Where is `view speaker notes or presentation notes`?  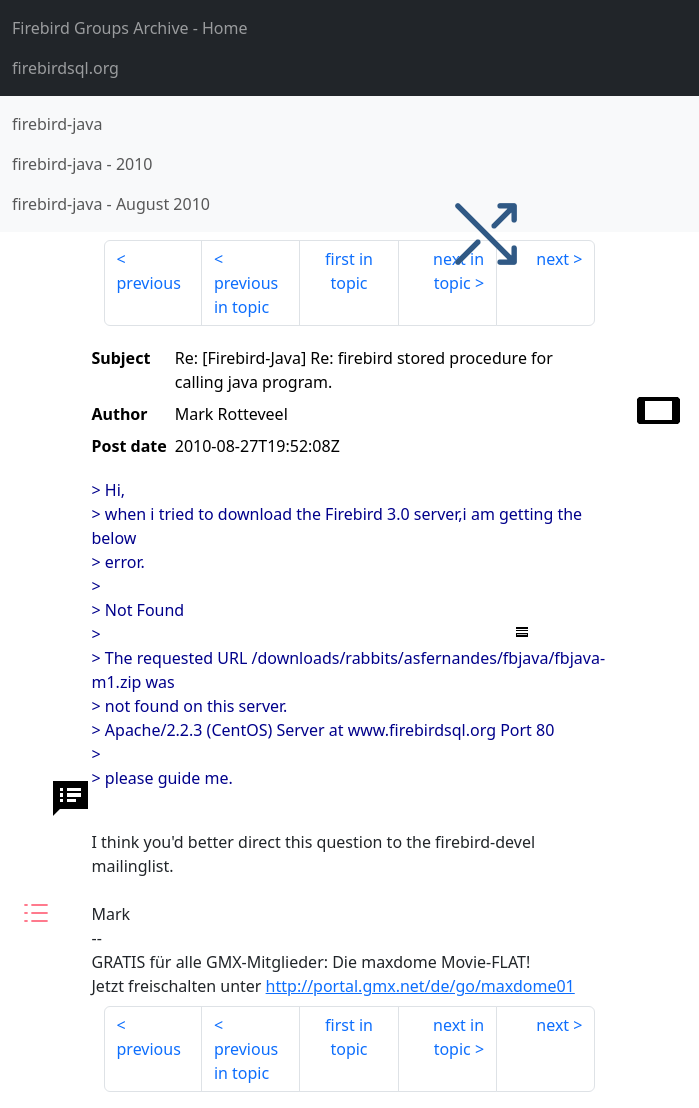
view speaker notes or presentation notes is located at coordinates (70, 798).